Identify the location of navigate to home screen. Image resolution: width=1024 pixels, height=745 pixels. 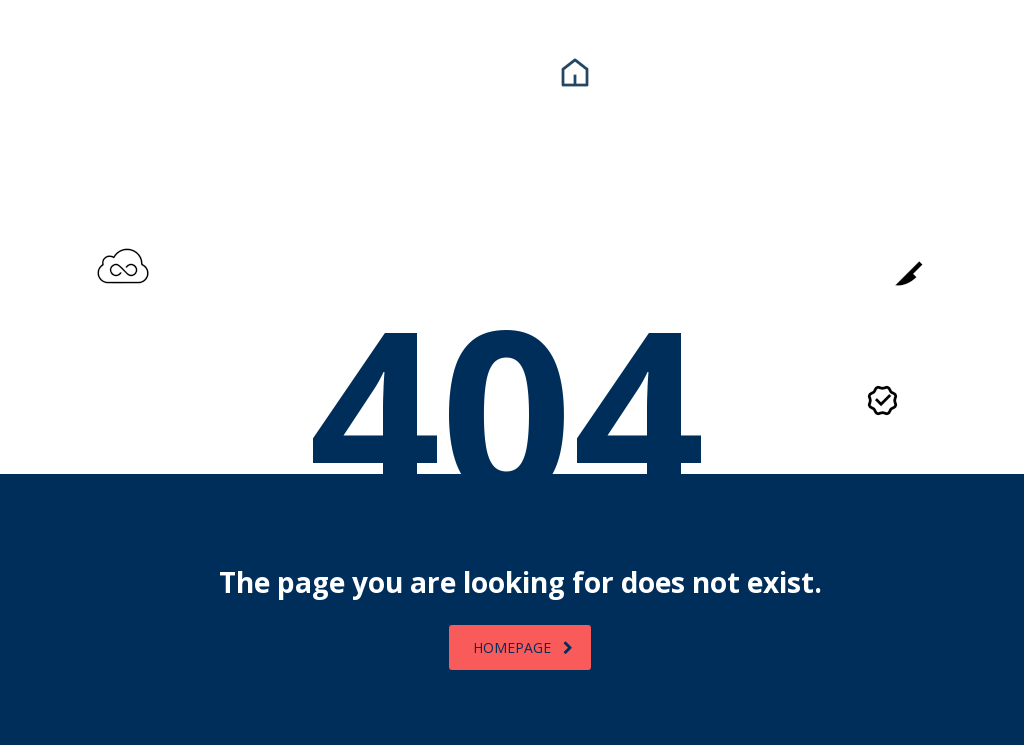
(575, 73).